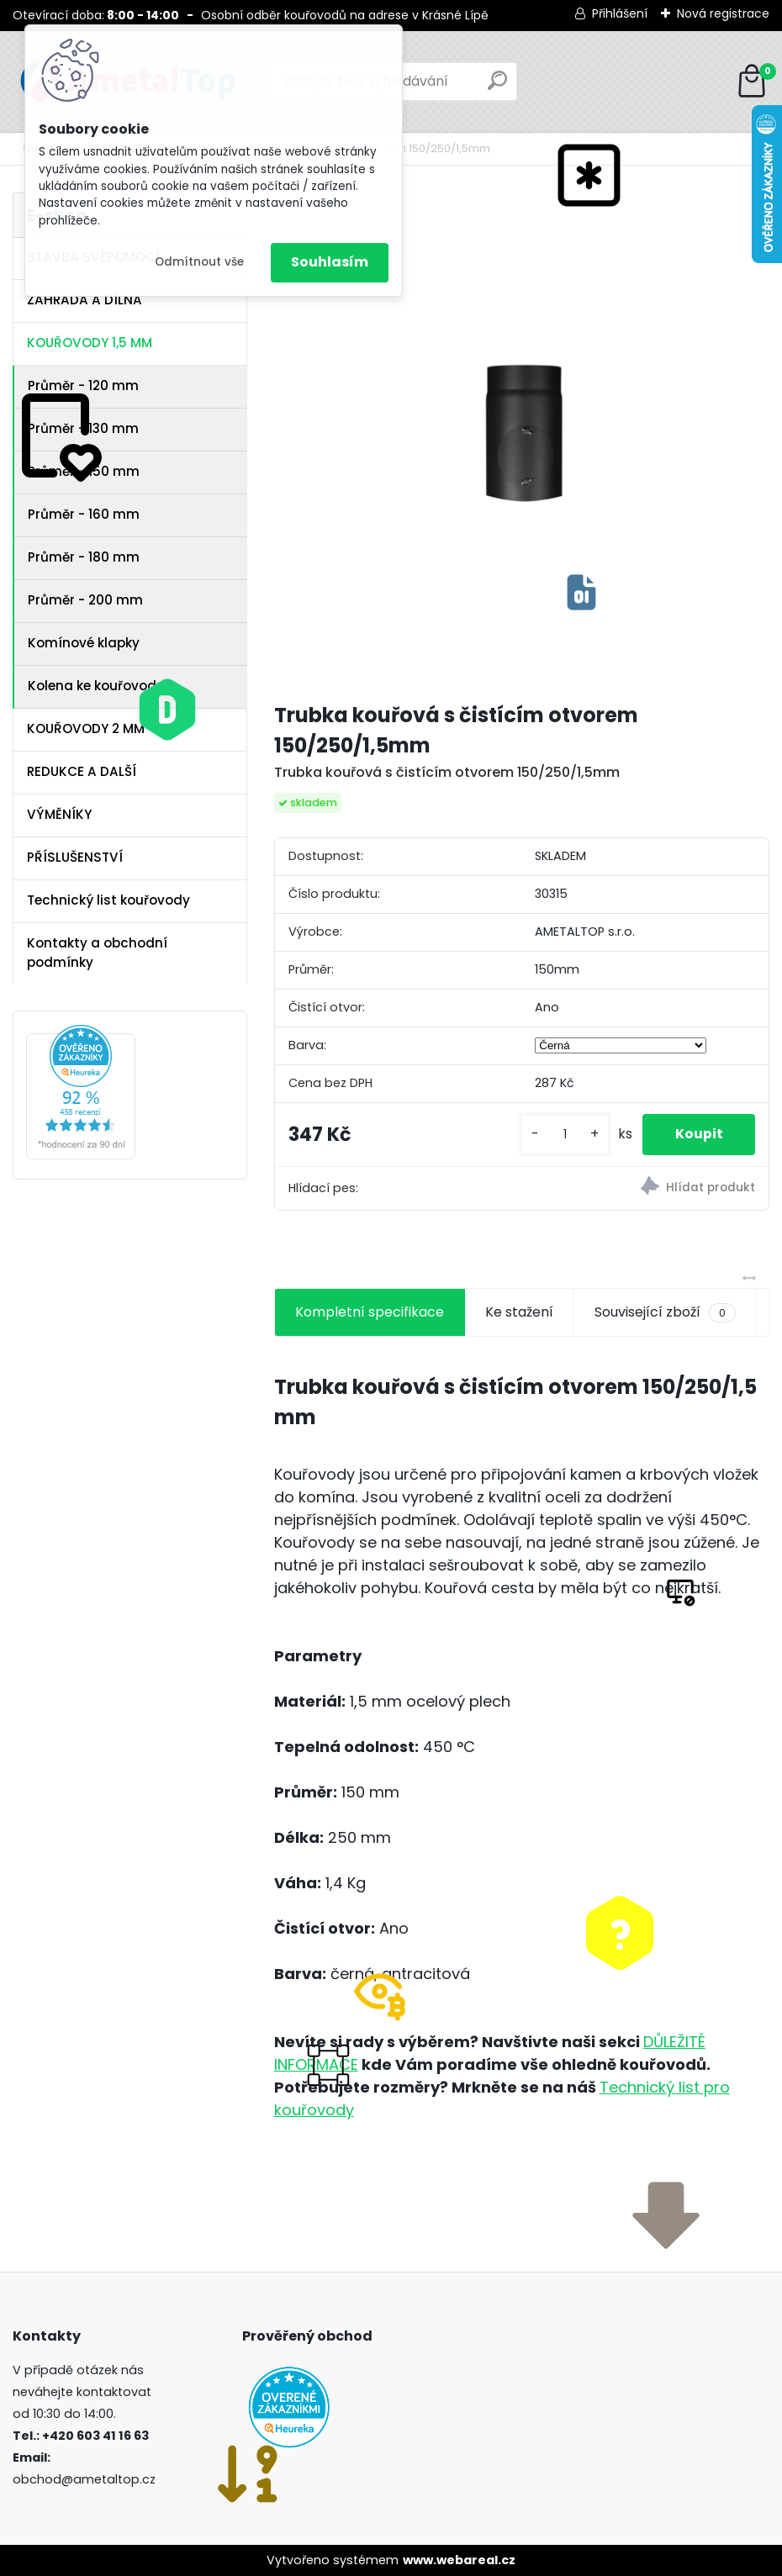 Image resolution: width=782 pixels, height=2576 pixels. What do you see at coordinates (589, 175) in the screenshot?
I see `enter a password or passcode field` at bounding box center [589, 175].